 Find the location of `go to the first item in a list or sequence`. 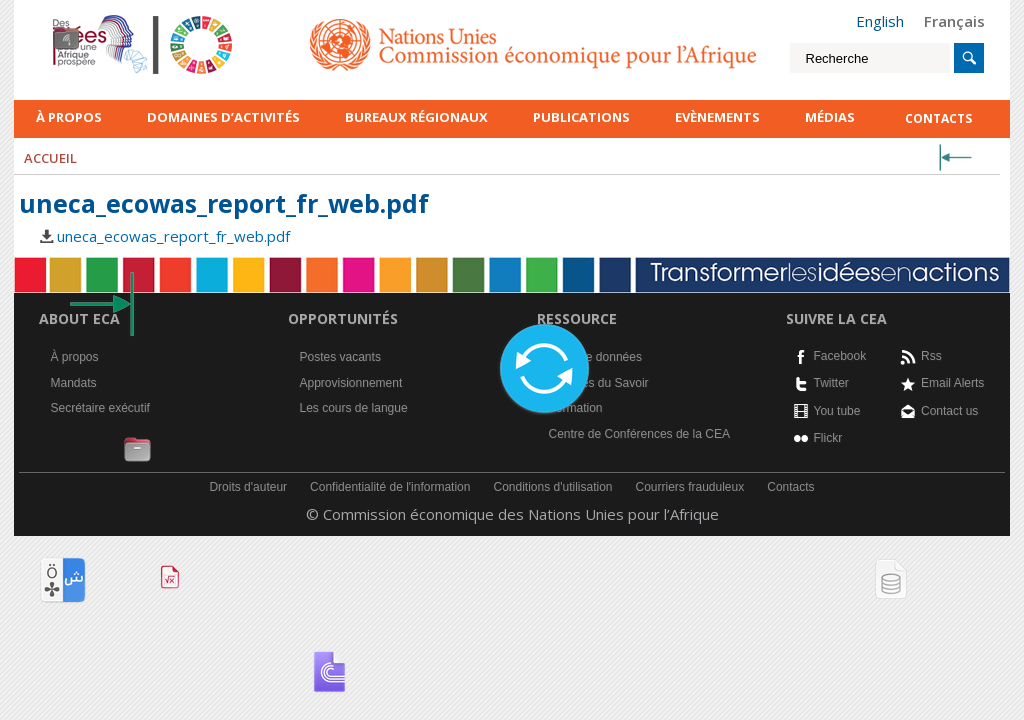

go to the first item in a list or sequence is located at coordinates (955, 157).